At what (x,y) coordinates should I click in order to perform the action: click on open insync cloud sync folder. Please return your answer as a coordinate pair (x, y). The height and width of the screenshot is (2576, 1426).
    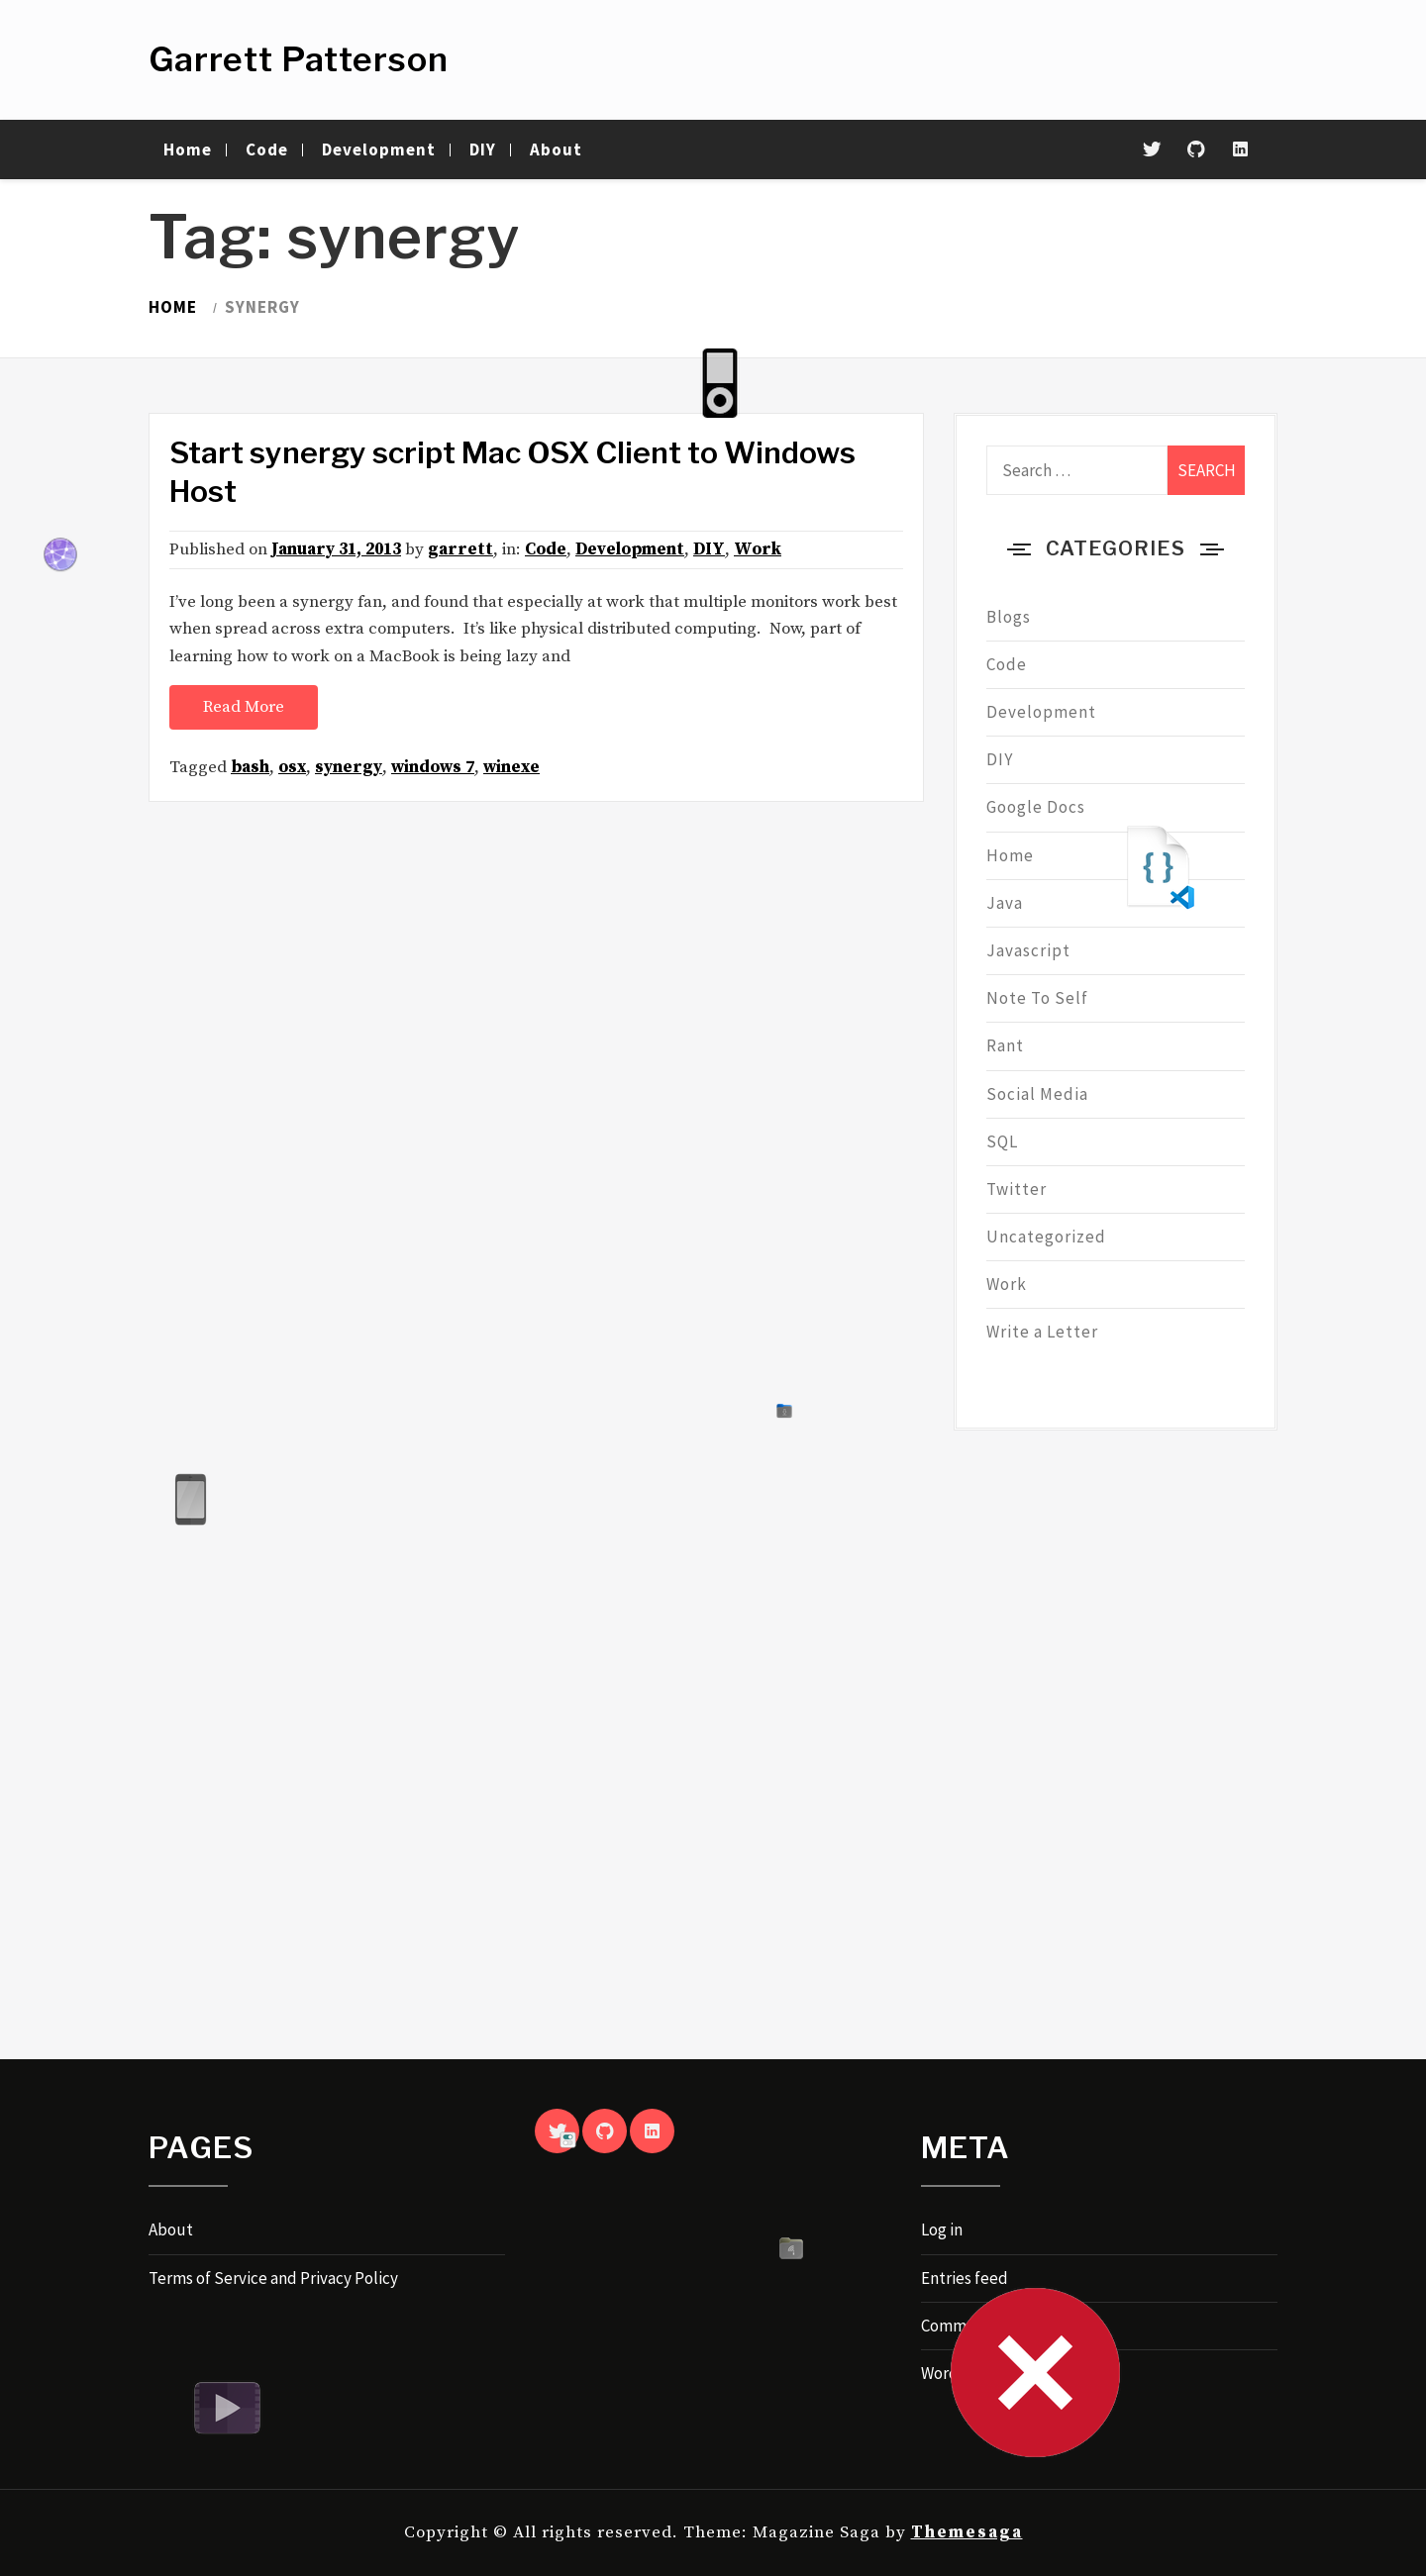
    Looking at the image, I should click on (791, 2248).